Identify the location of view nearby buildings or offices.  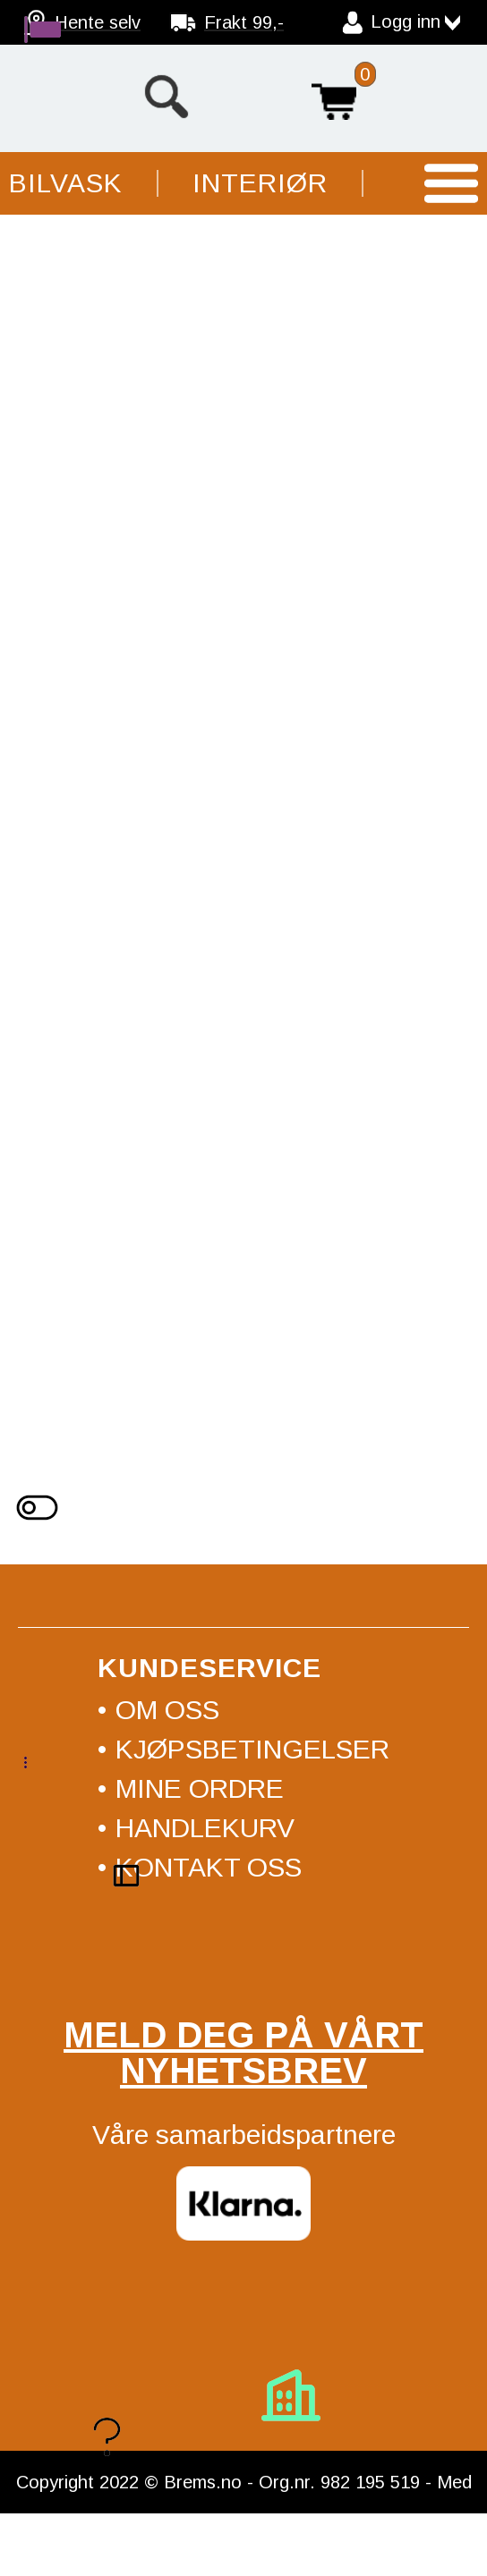
(291, 2397).